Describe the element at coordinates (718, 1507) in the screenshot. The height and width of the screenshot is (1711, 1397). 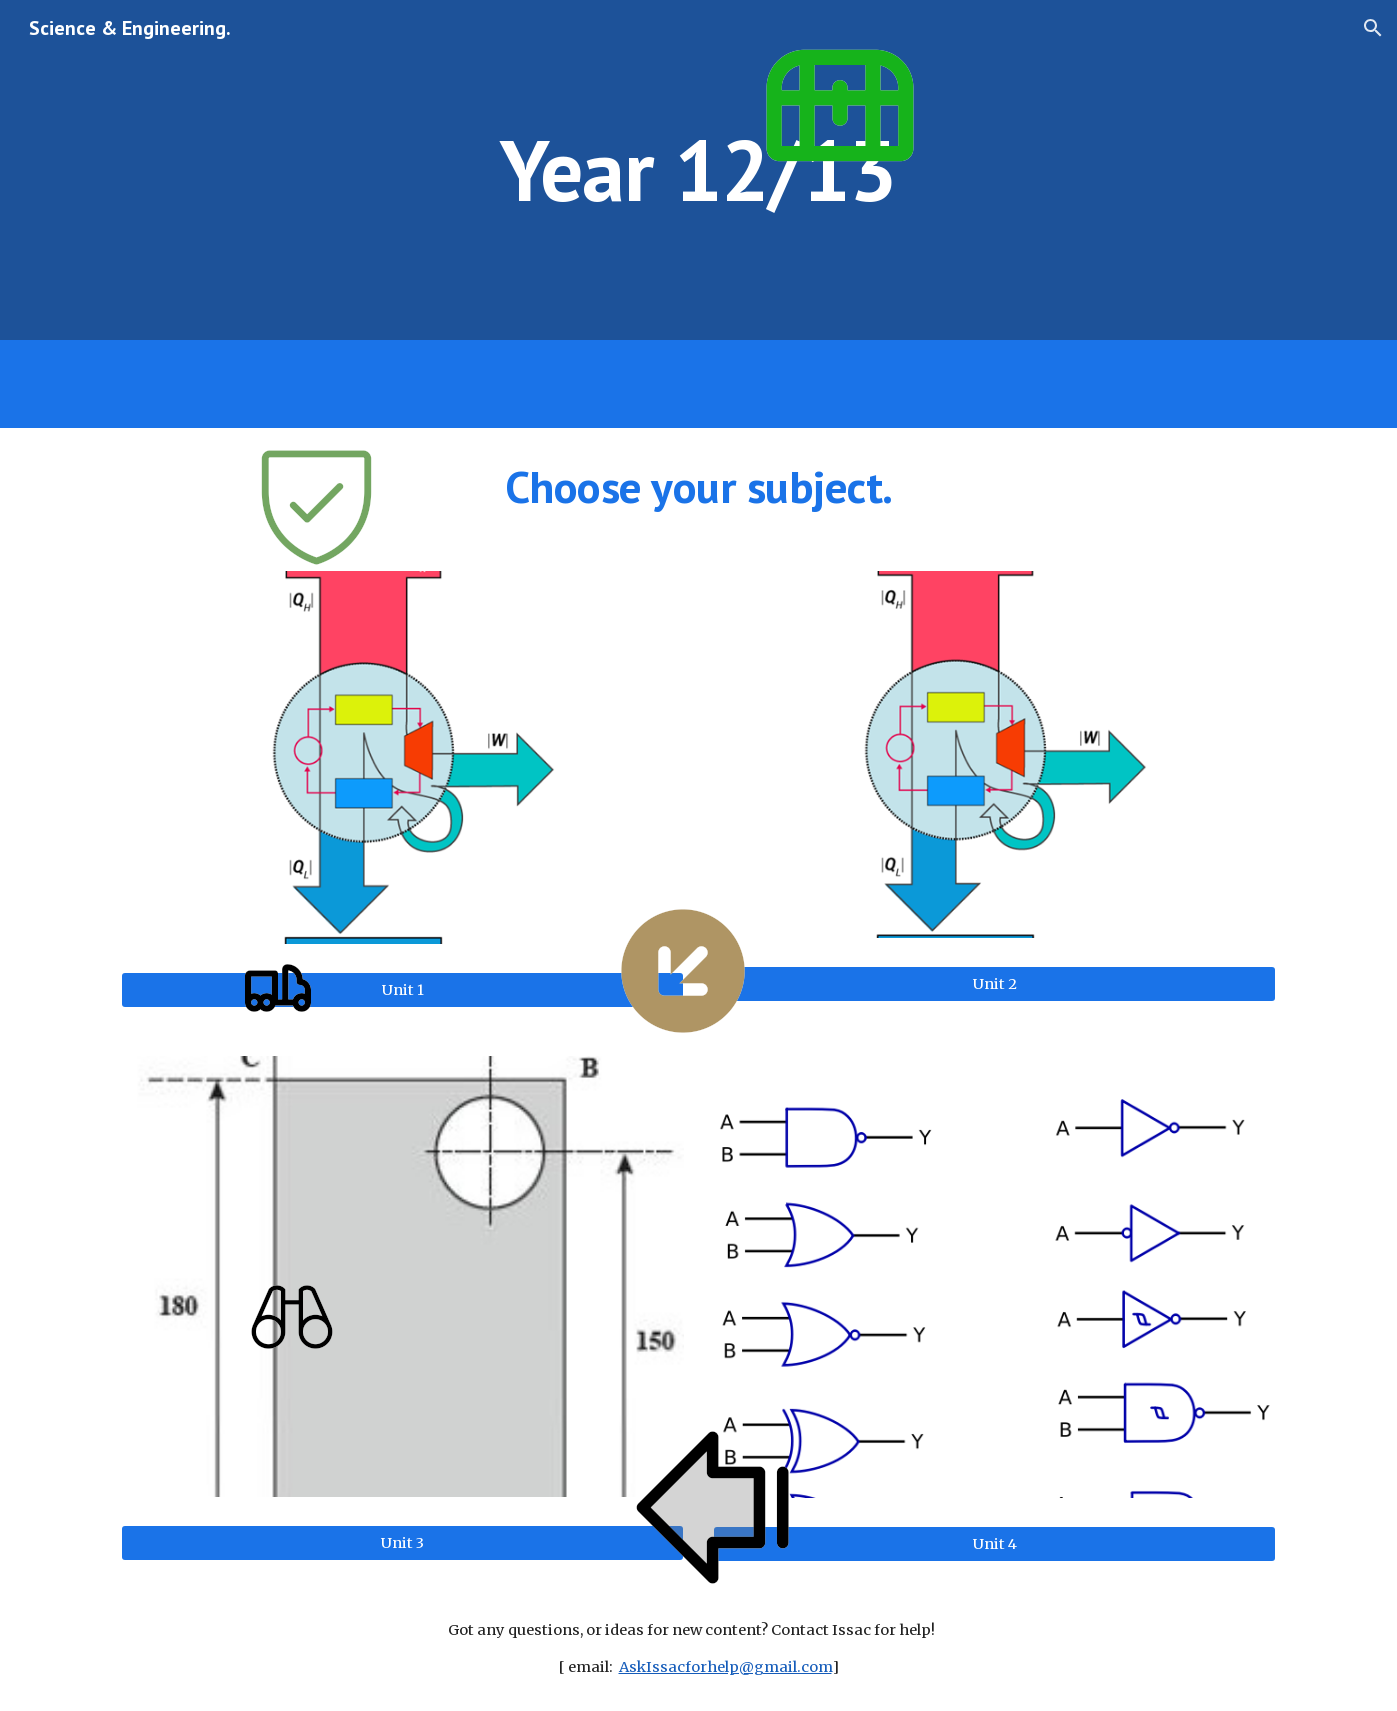
I see `go back to previous screen` at that location.